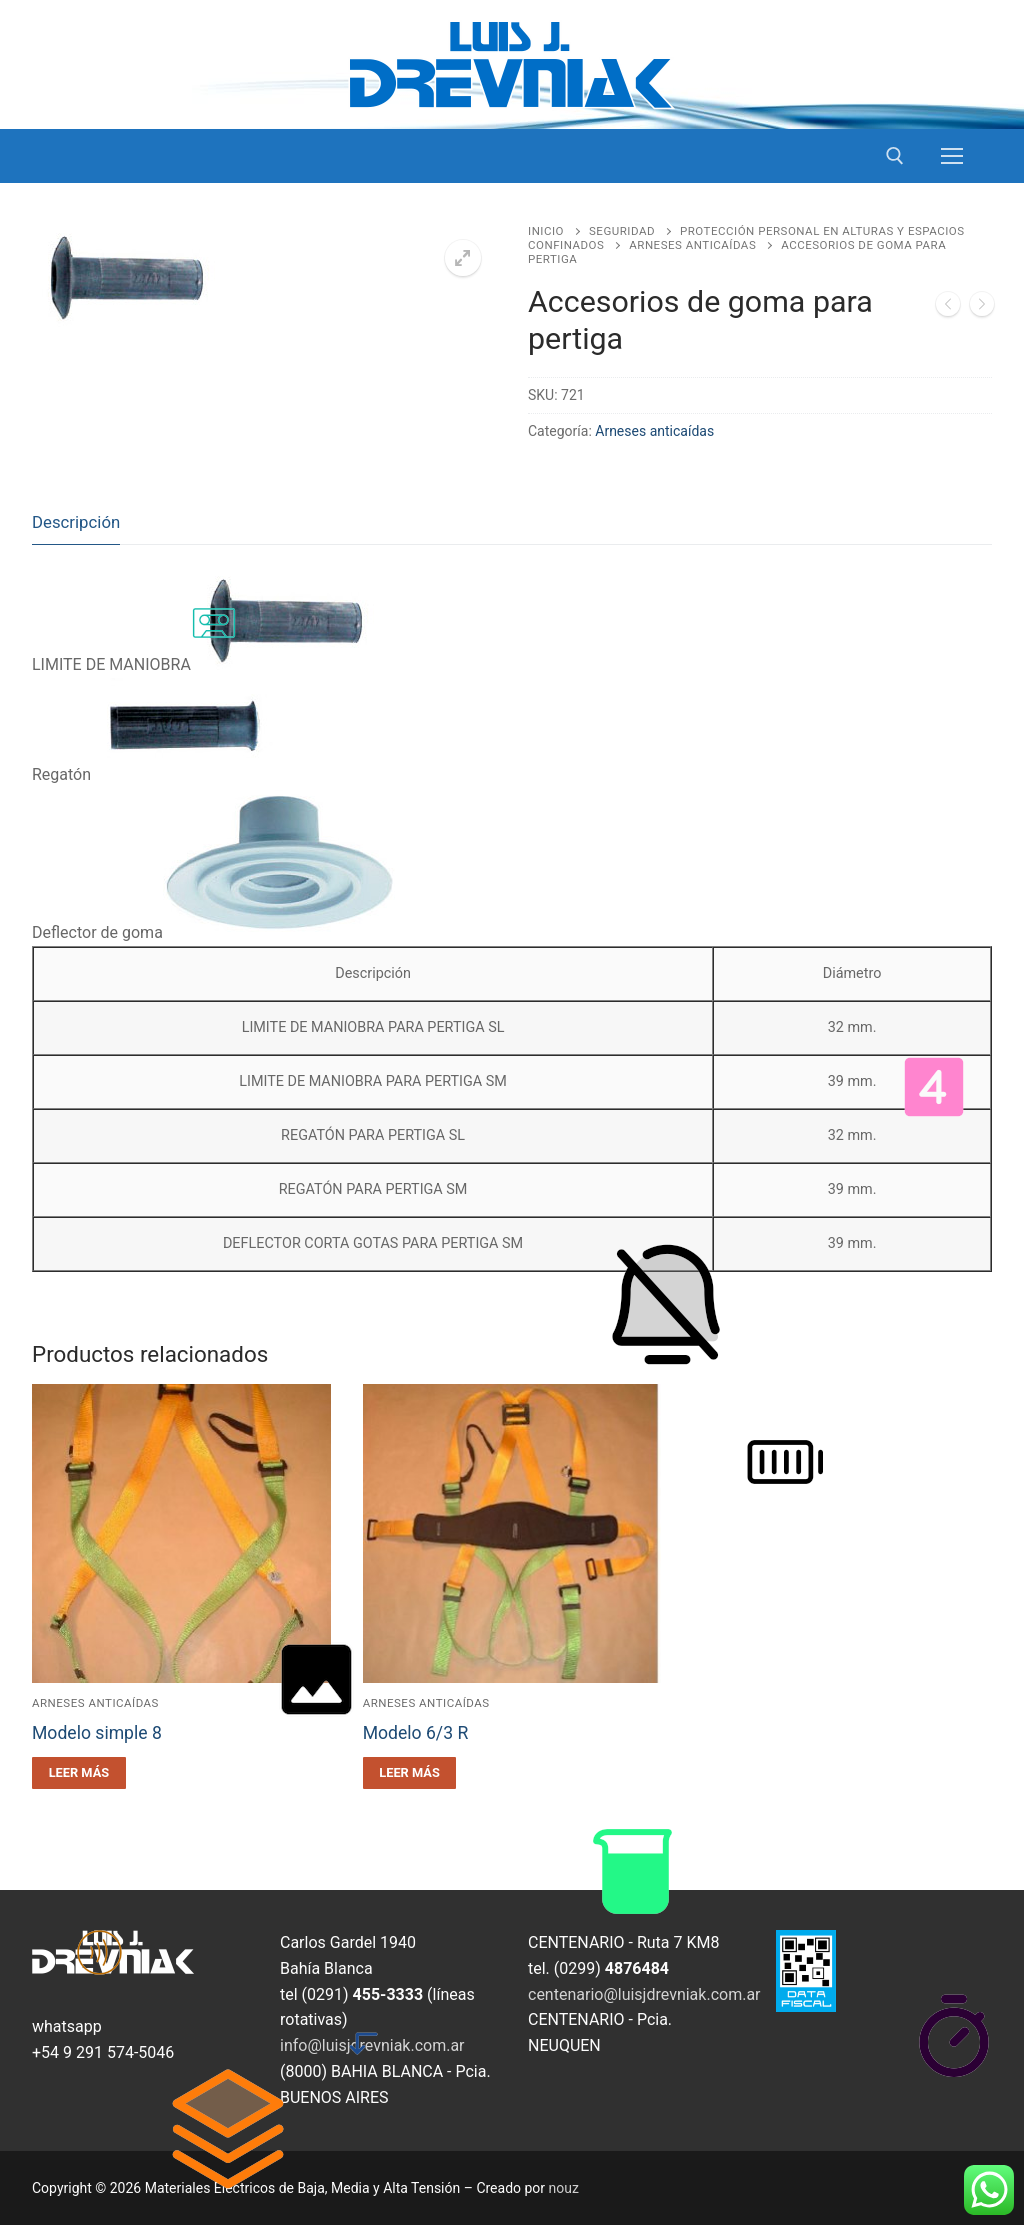 The width and height of the screenshot is (1024, 2225). What do you see at coordinates (214, 623) in the screenshot?
I see `access audio recordings or voice memos` at bounding box center [214, 623].